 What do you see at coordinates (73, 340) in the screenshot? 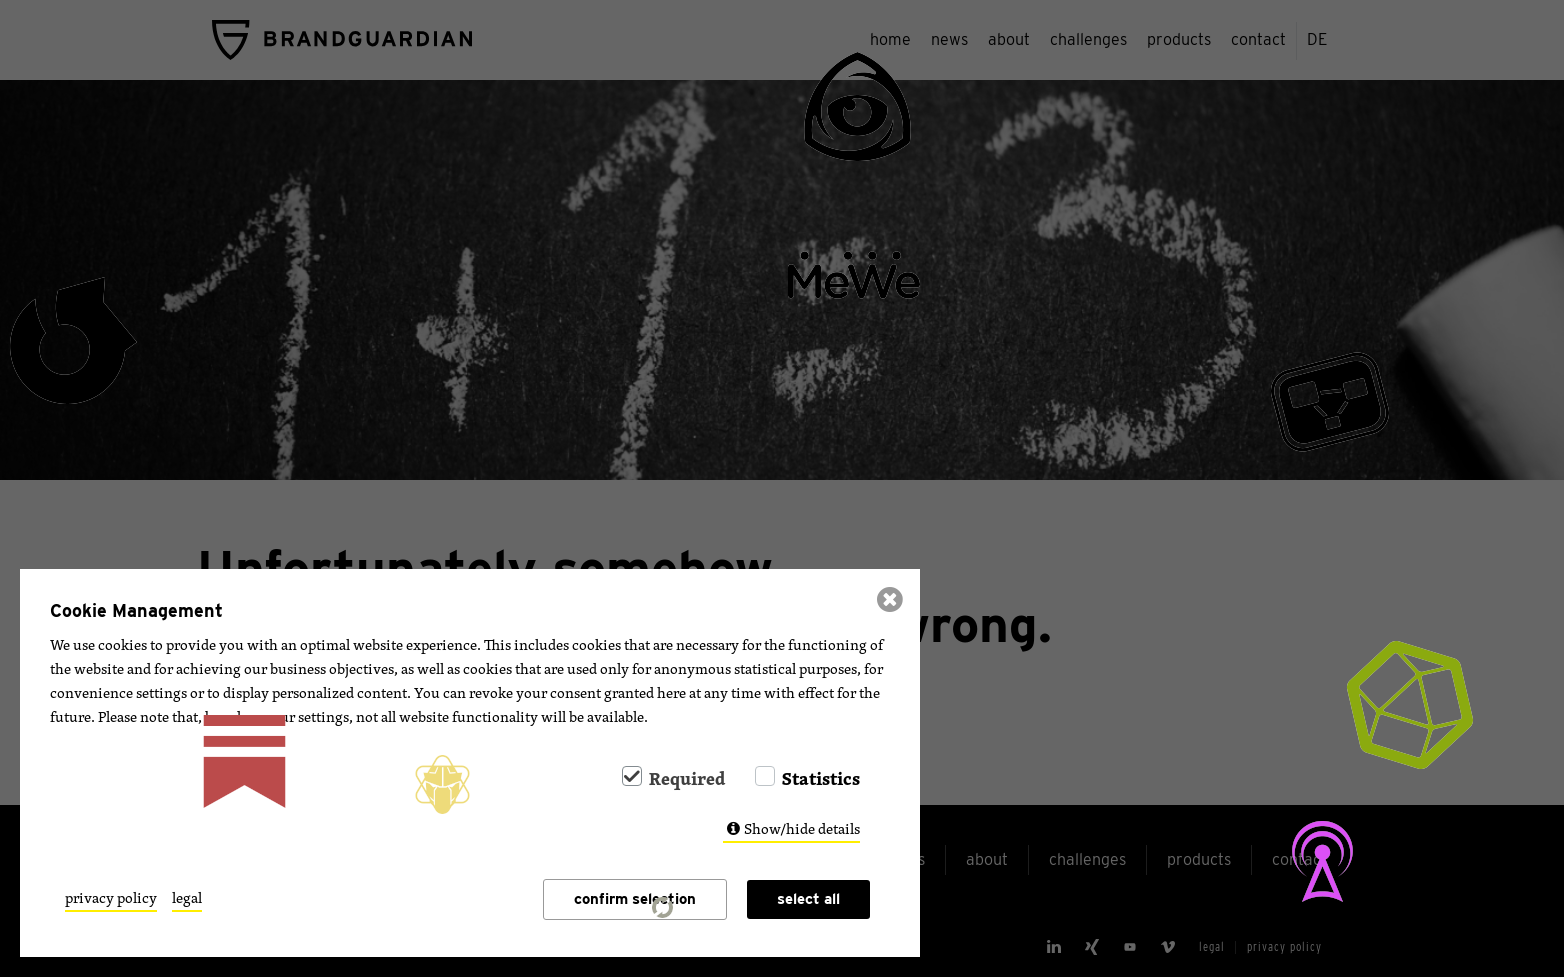
I see `visit the Headphone Zone website or store` at bounding box center [73, 340].